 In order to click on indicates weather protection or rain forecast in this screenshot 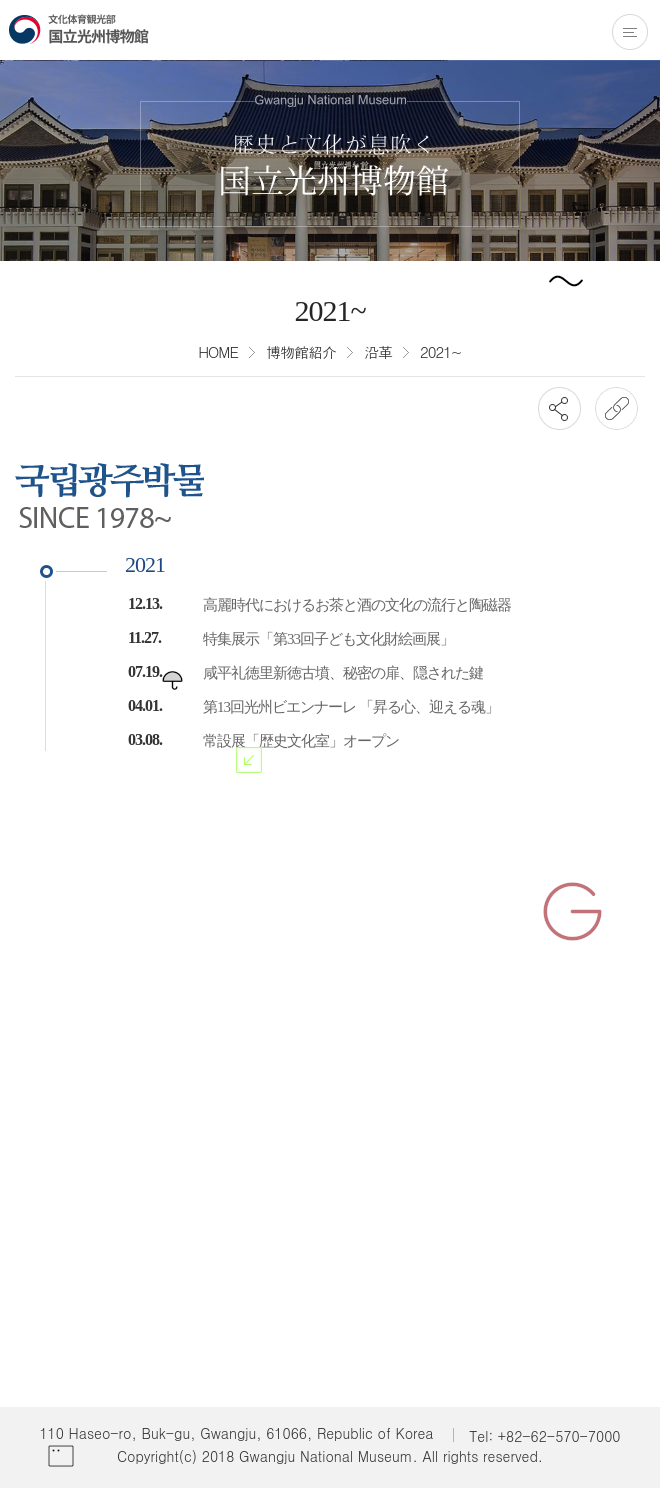, I will do `click(172, 680)`.